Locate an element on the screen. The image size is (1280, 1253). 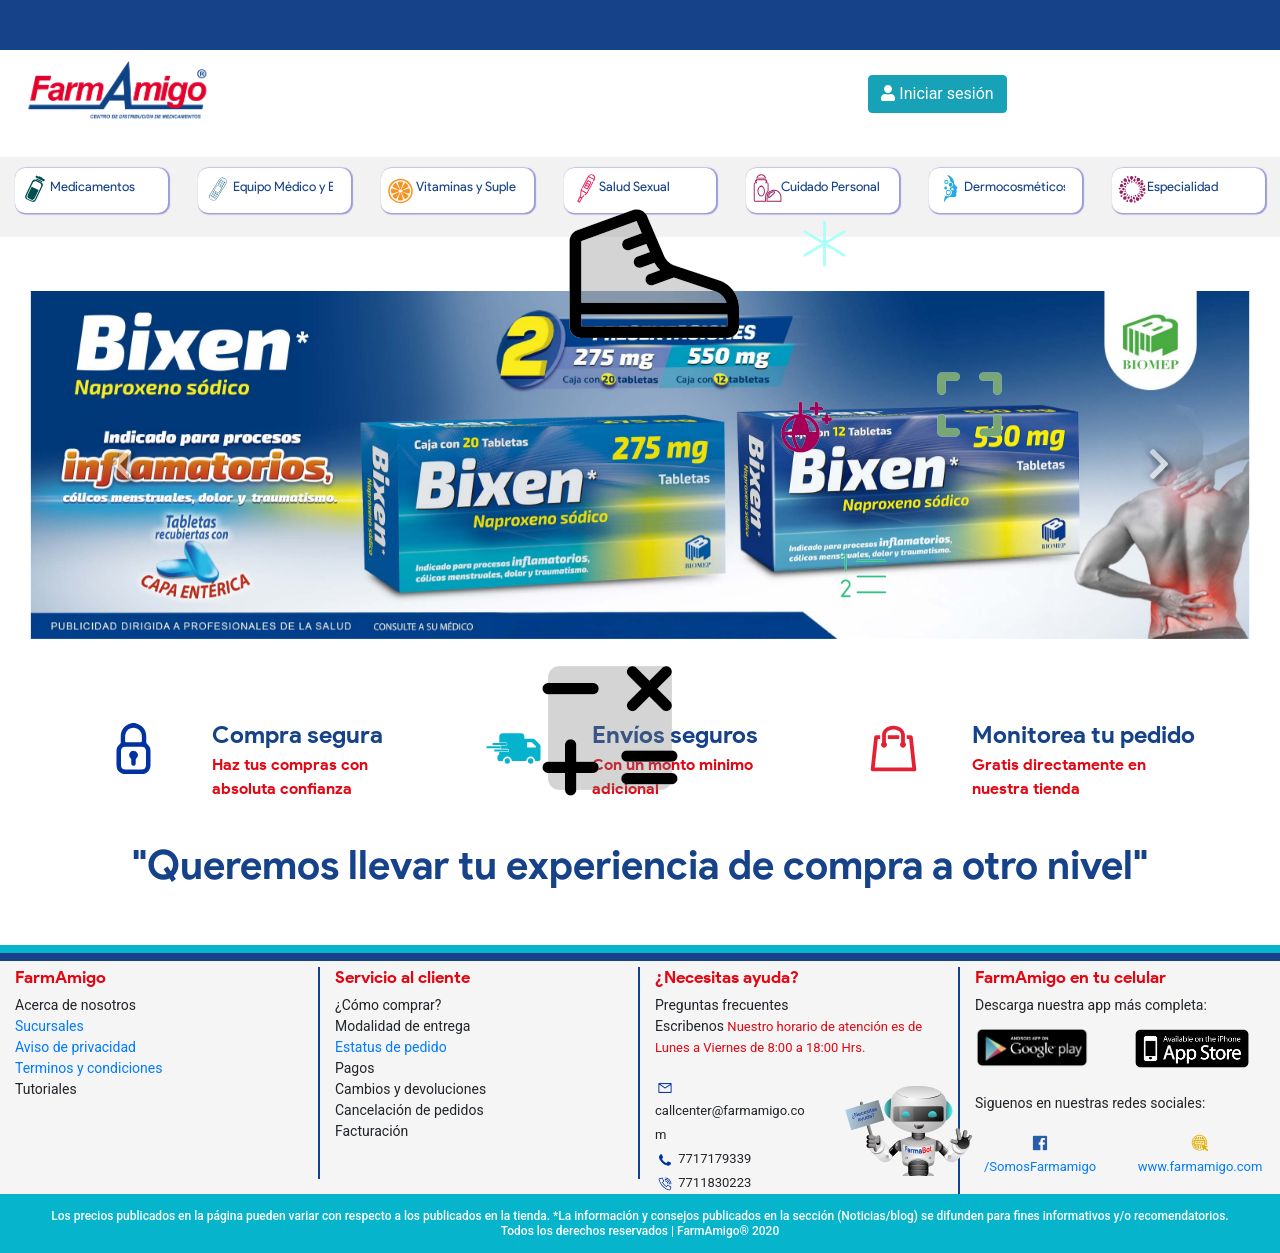
access party or event mode is located at coordinates (804, 428).